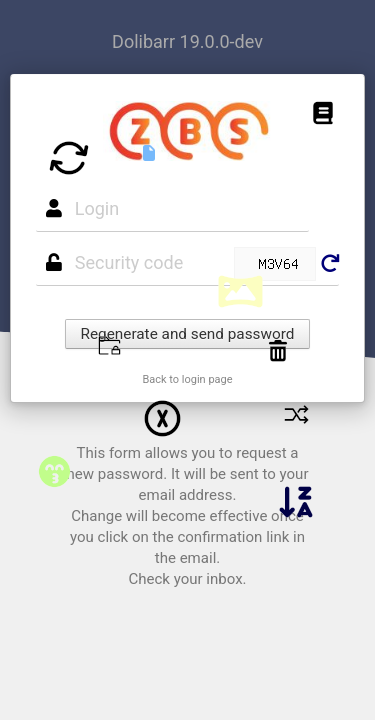 The height and width of the screenshot is (720, 375). Describe the element at coordinates (240, 291) in the screenshot. I see `view panoramic photo` at that location.